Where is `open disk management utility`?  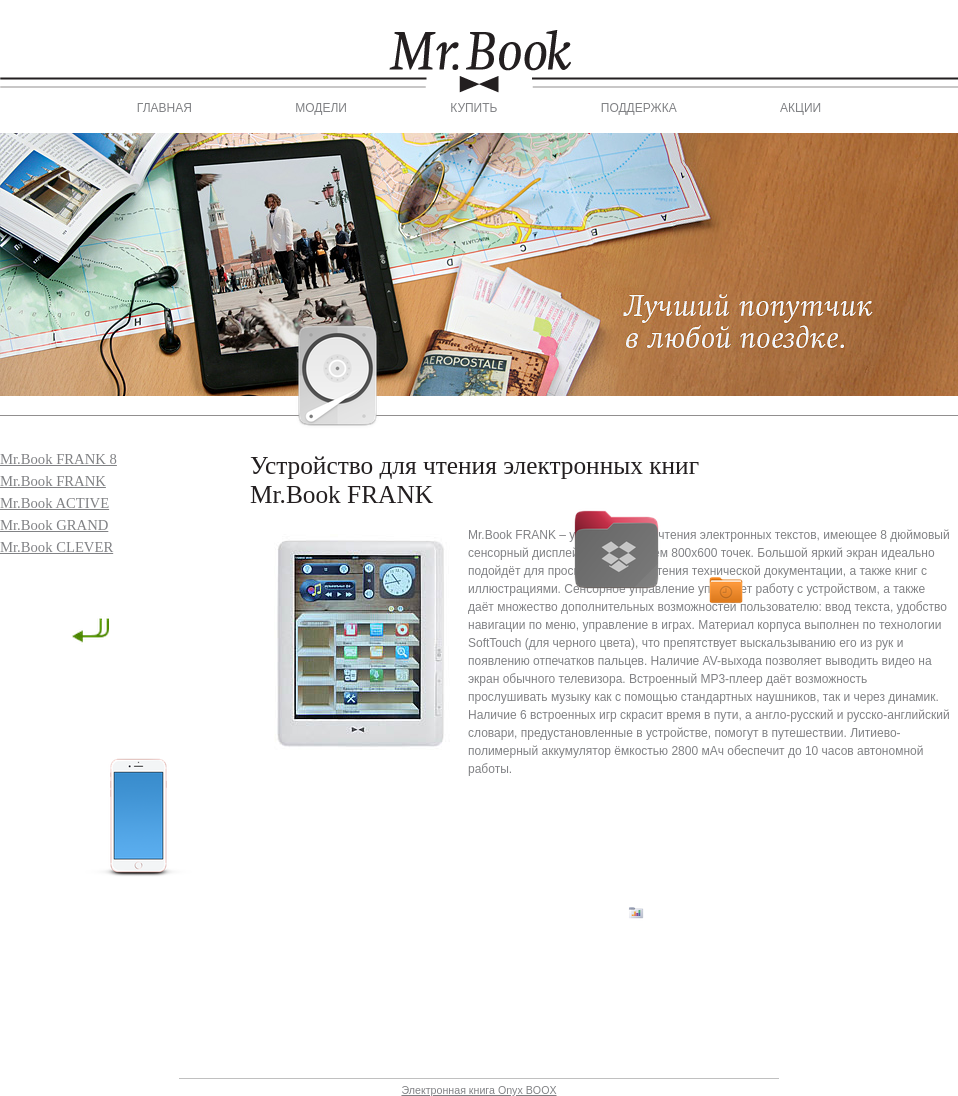
open disk management utility is located at coordinates (337, 375).